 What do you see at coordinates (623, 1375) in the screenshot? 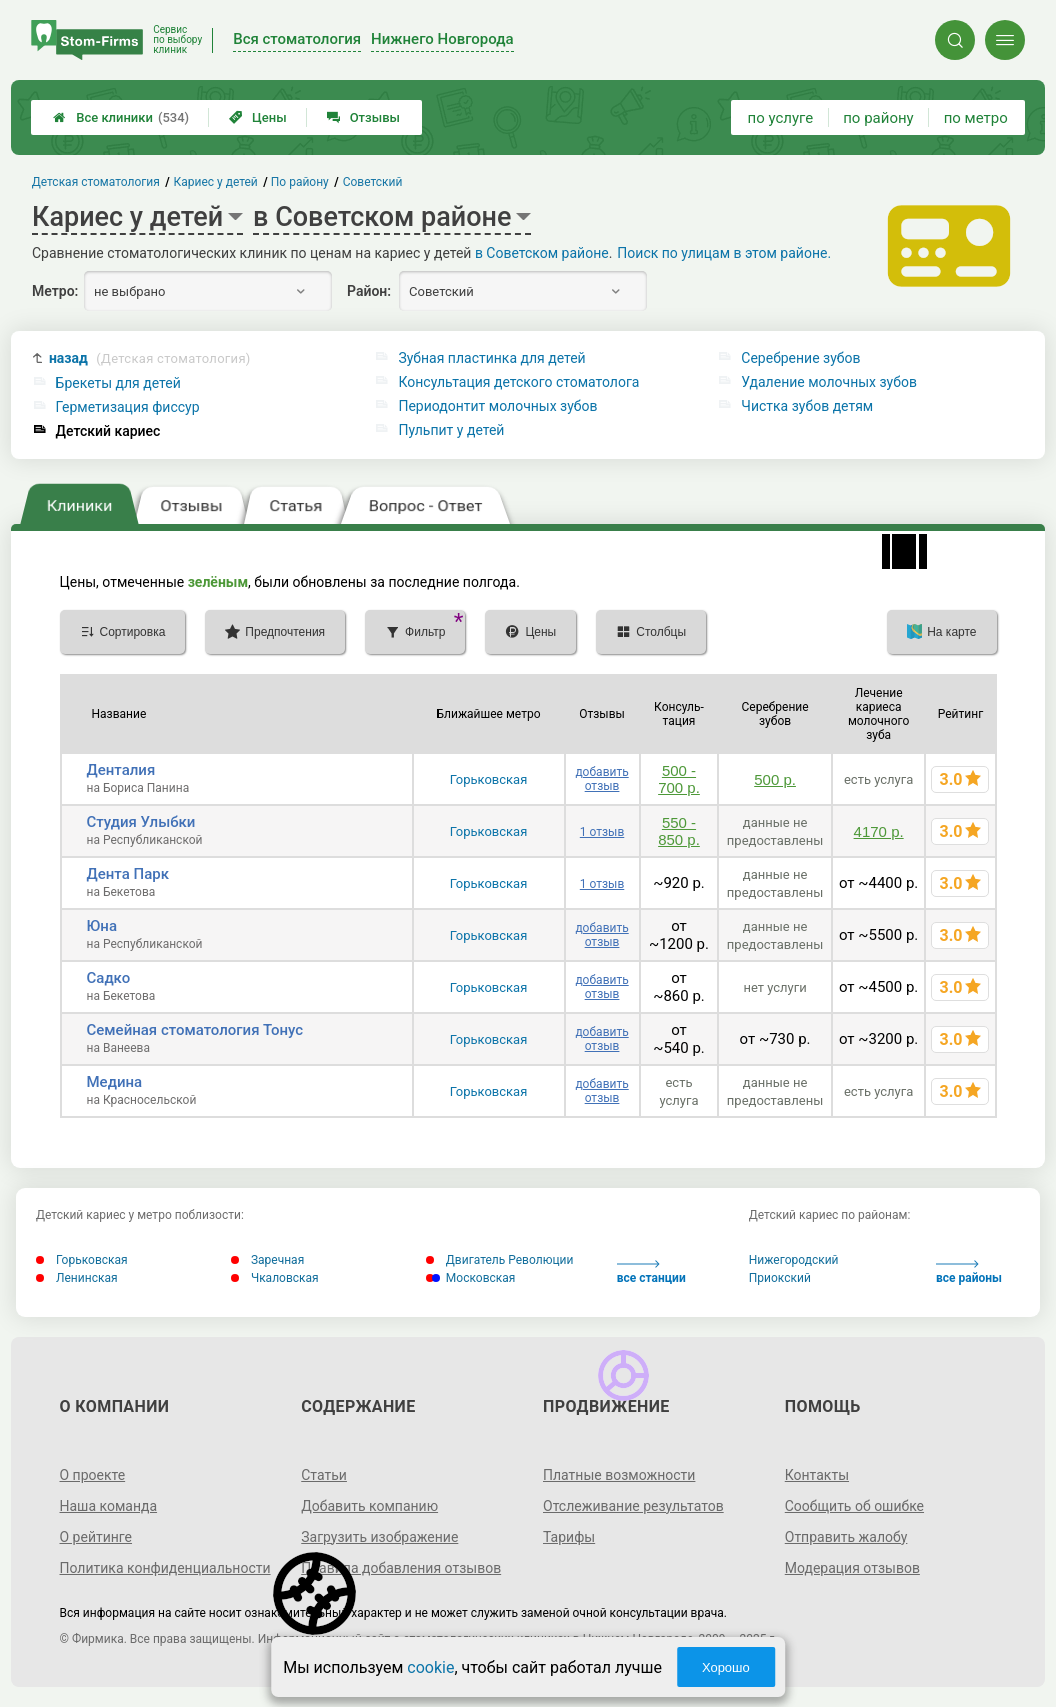
I see `view analytics or statistics breakdown` at bounding box center [623, 1375].